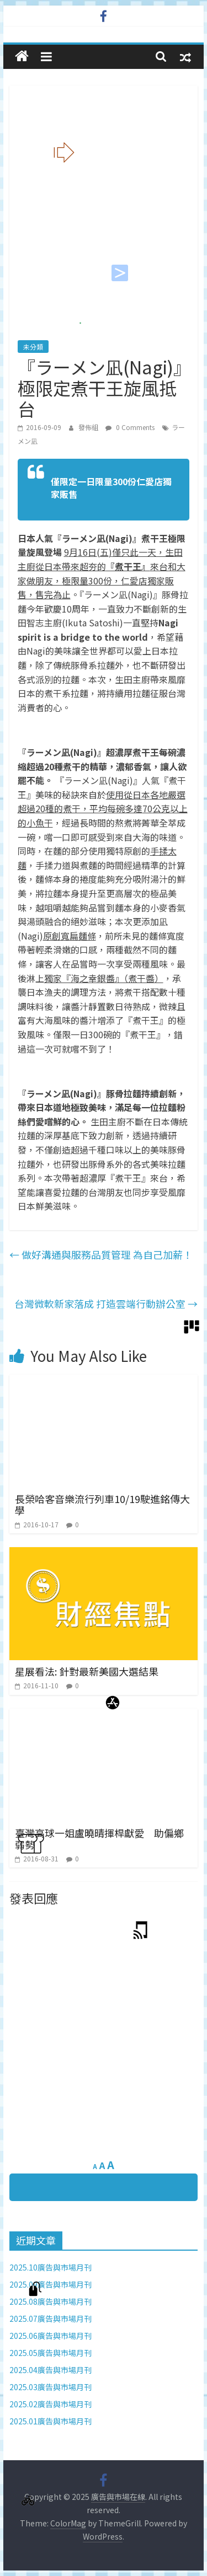 This screenshot has height=2576, width=207. Describe the element at coordinates (63, 152) in the screenshot. I see `move item to the right` at that location.